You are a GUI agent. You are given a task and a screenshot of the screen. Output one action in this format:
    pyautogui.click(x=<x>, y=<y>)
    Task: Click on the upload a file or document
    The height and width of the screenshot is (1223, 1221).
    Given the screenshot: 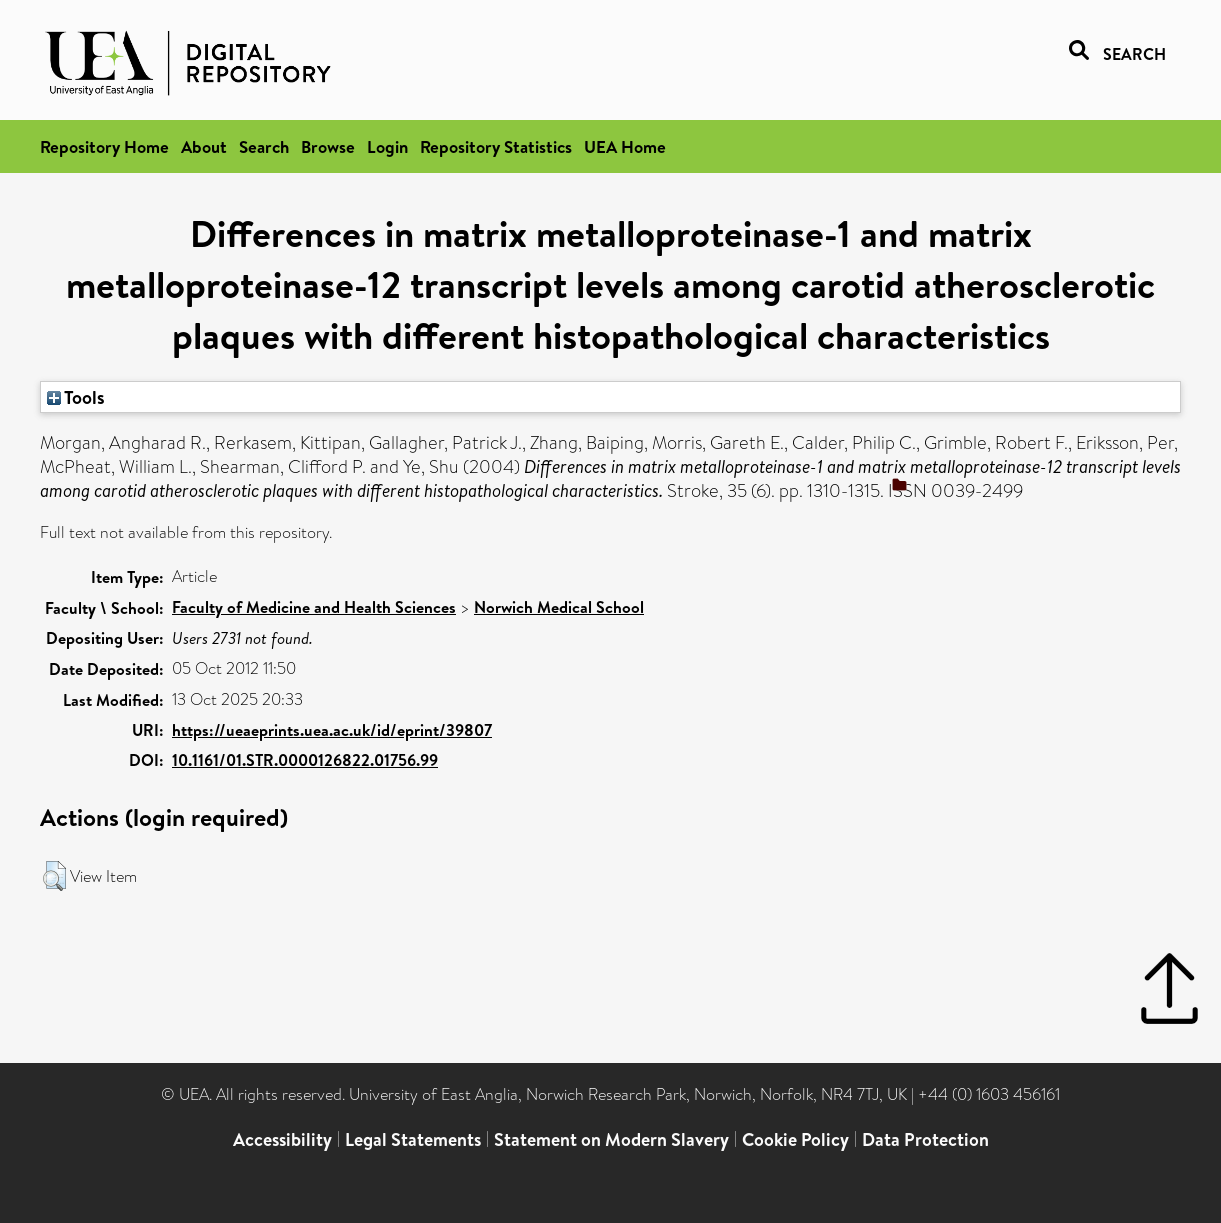 What is the action you would take?
    pyautogui.click(x=1169, y=988)
    